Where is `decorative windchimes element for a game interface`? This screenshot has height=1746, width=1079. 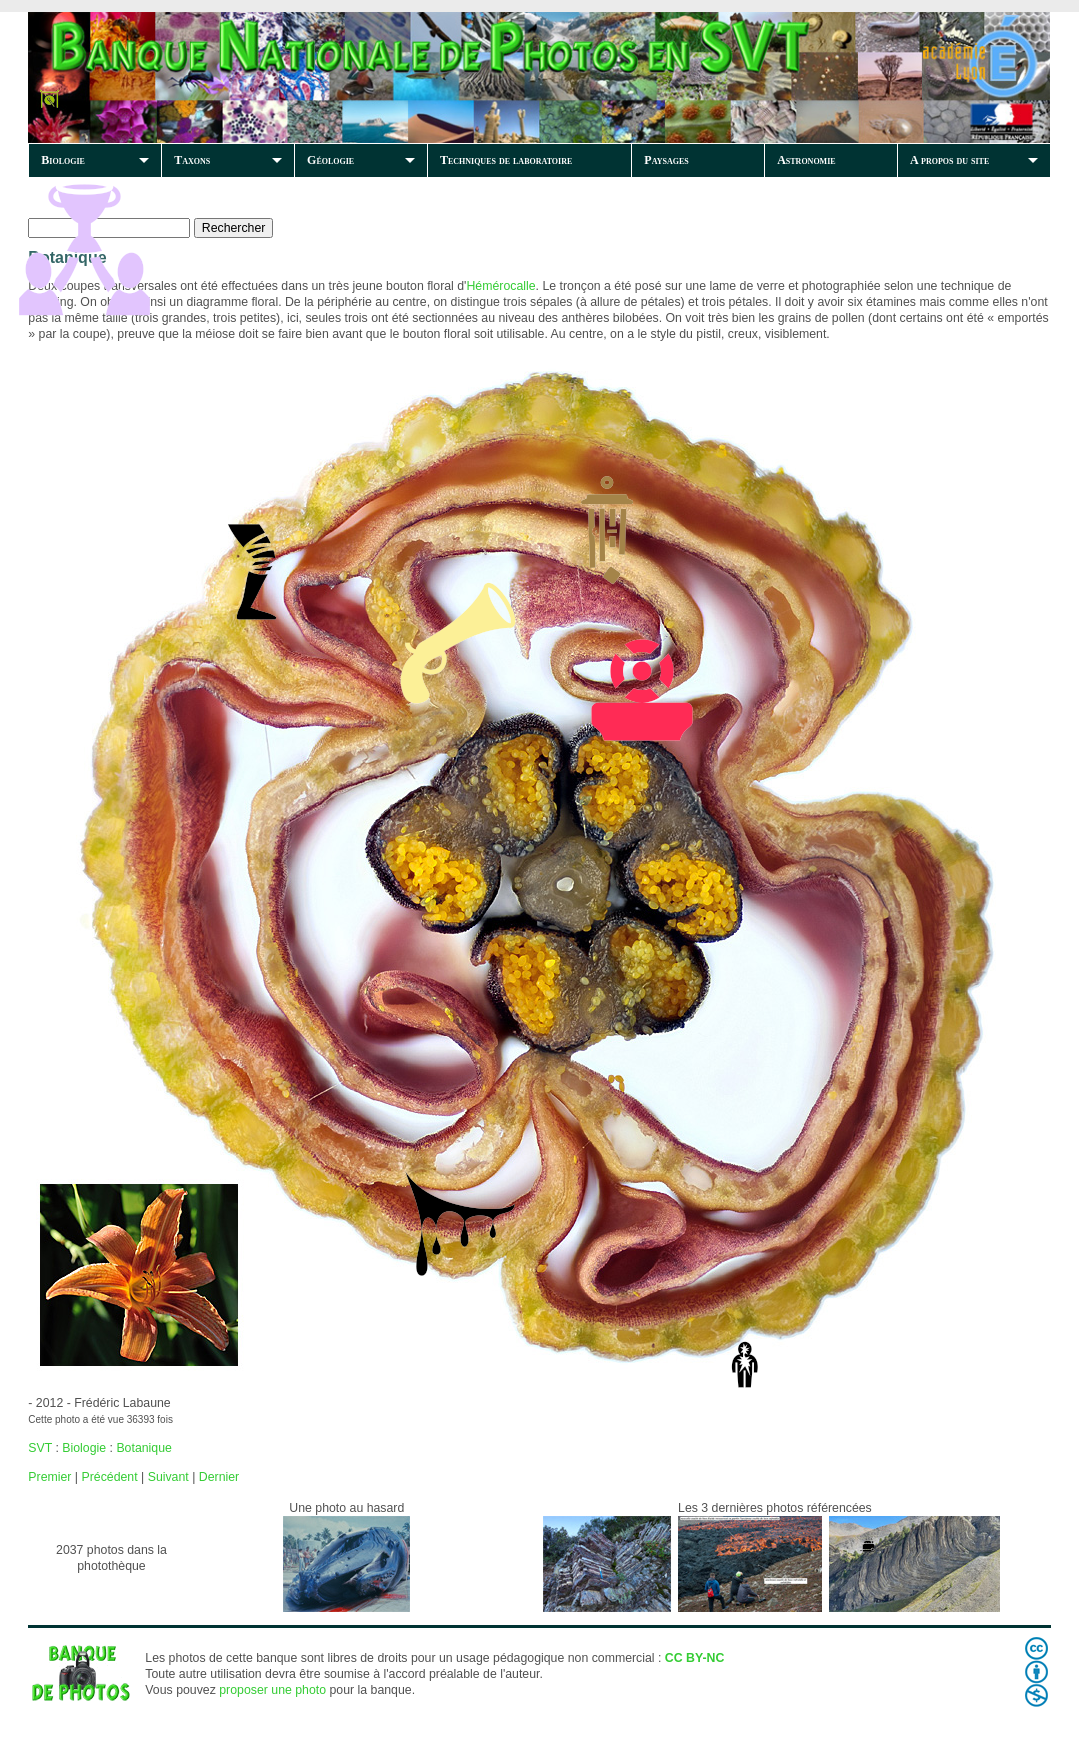
decorative windchimes element for a game interface is located at coordinates (607, 530).